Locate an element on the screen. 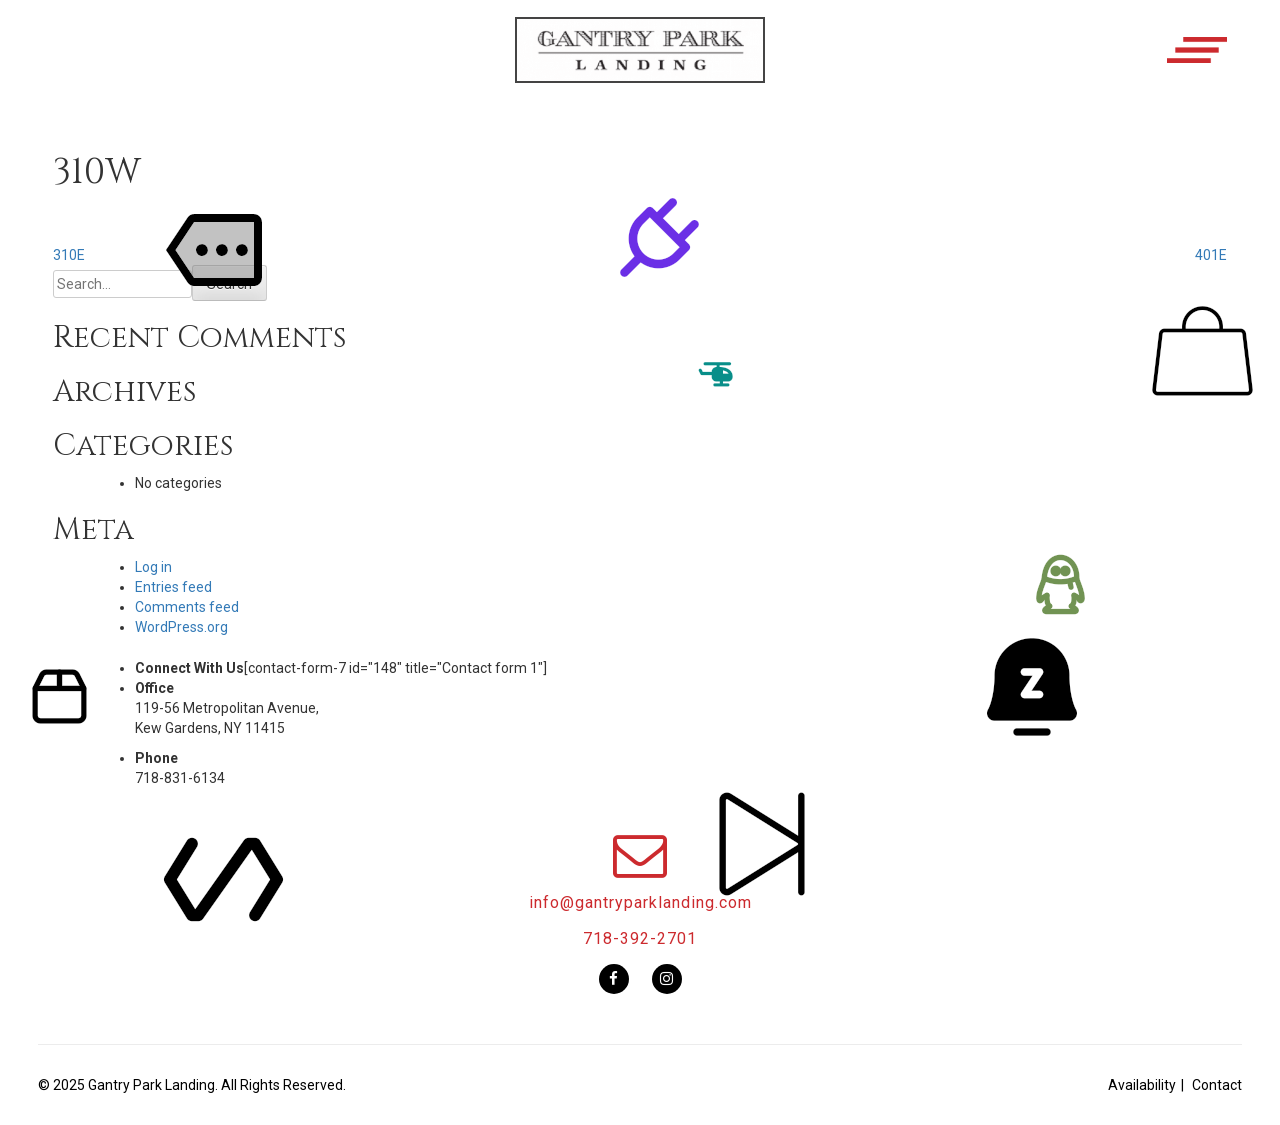 The width and height of the screenshot is (1280, 1125). open QQ messenger is located at coordinates (1060, 584).